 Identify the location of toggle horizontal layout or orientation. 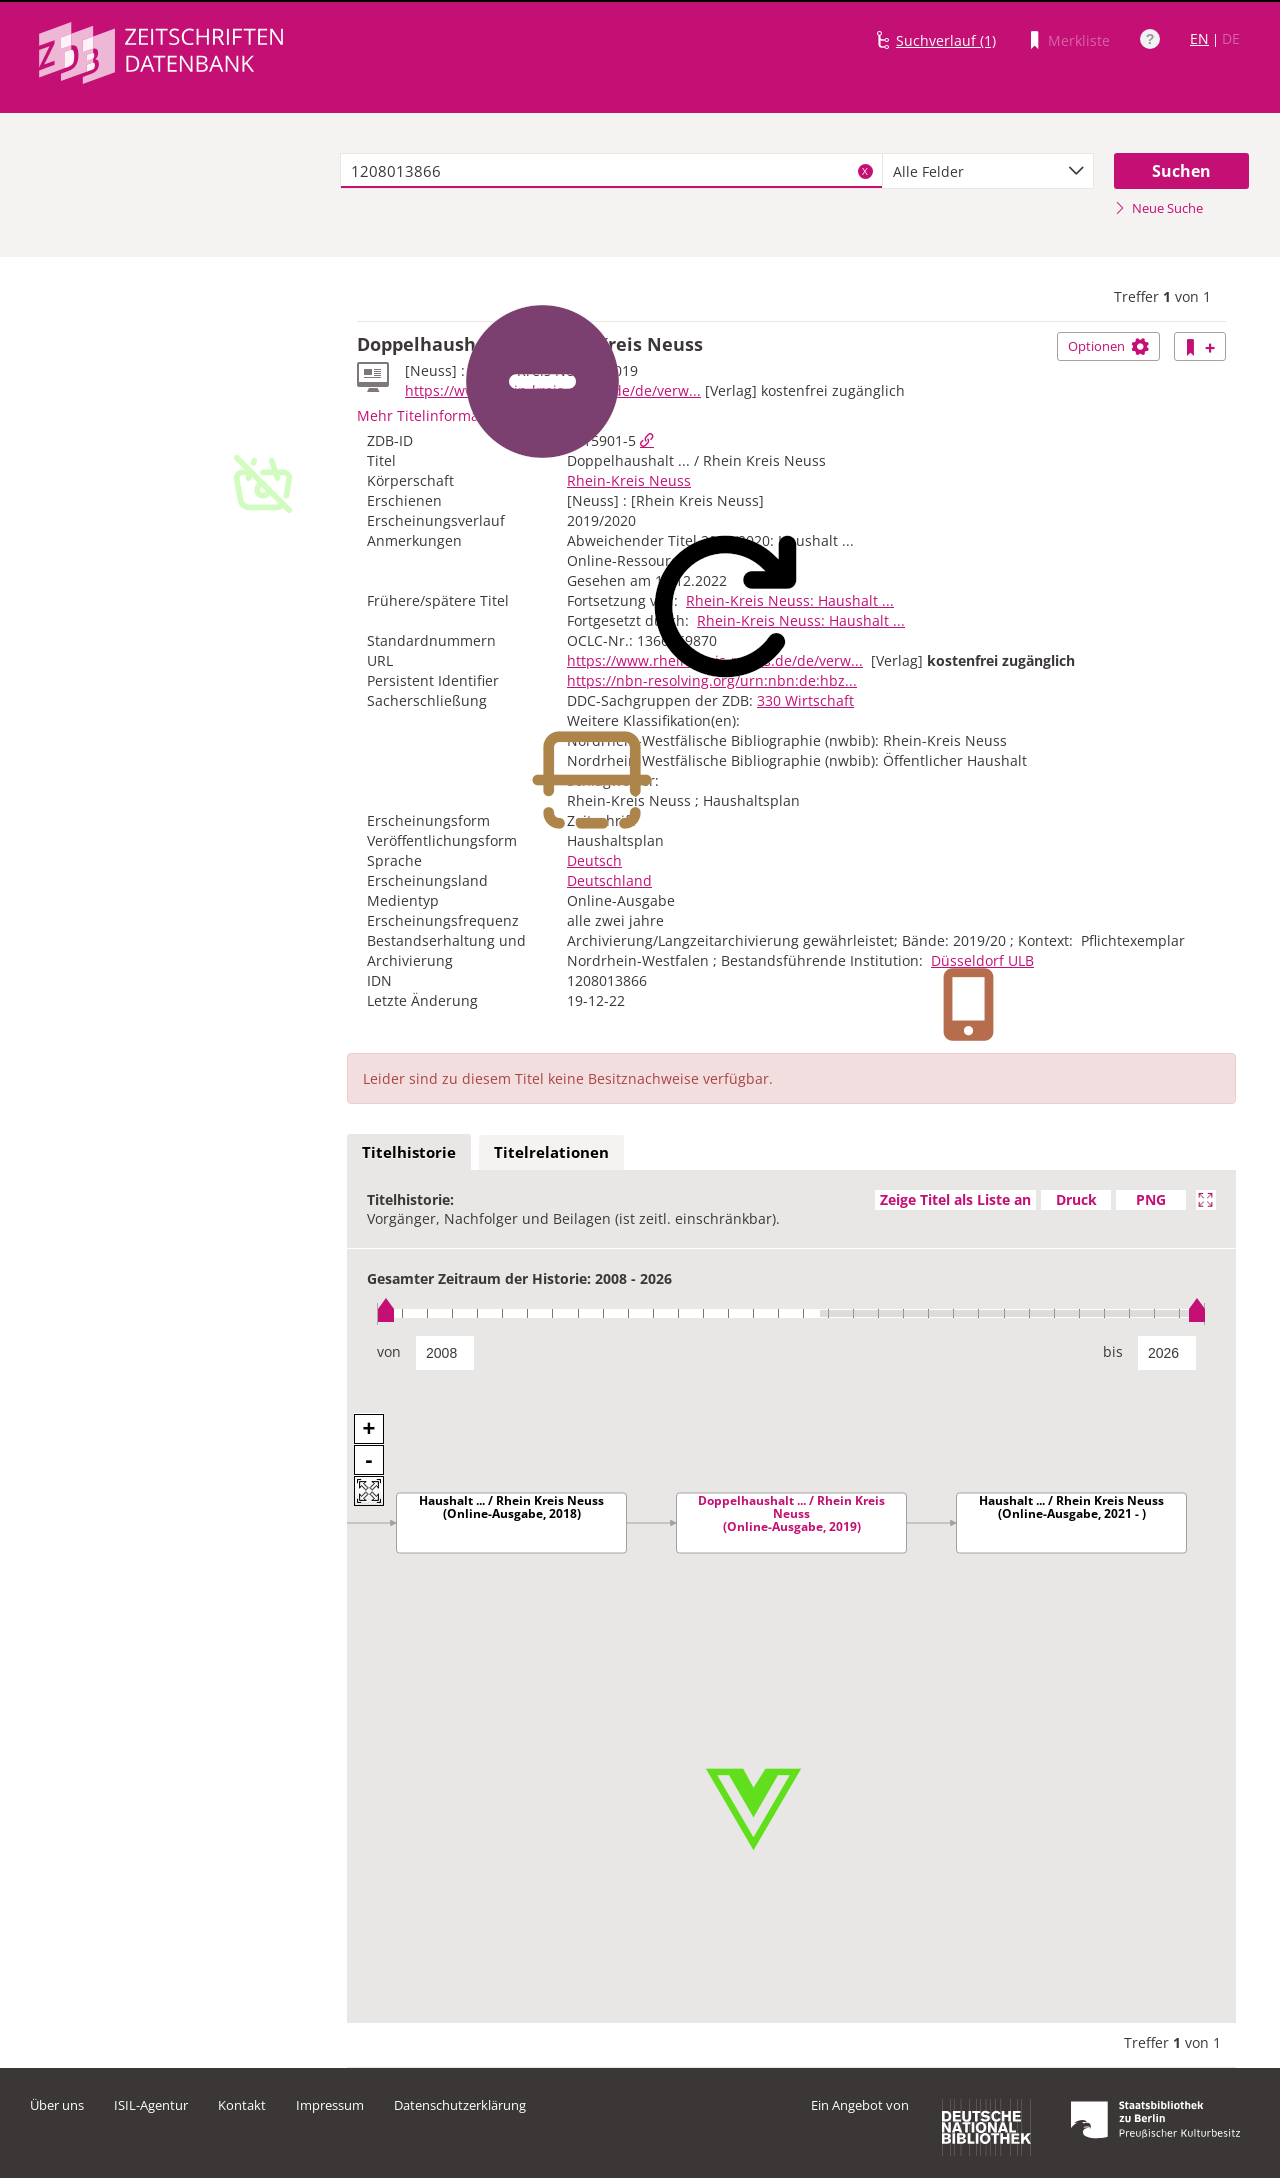
(592, 780).